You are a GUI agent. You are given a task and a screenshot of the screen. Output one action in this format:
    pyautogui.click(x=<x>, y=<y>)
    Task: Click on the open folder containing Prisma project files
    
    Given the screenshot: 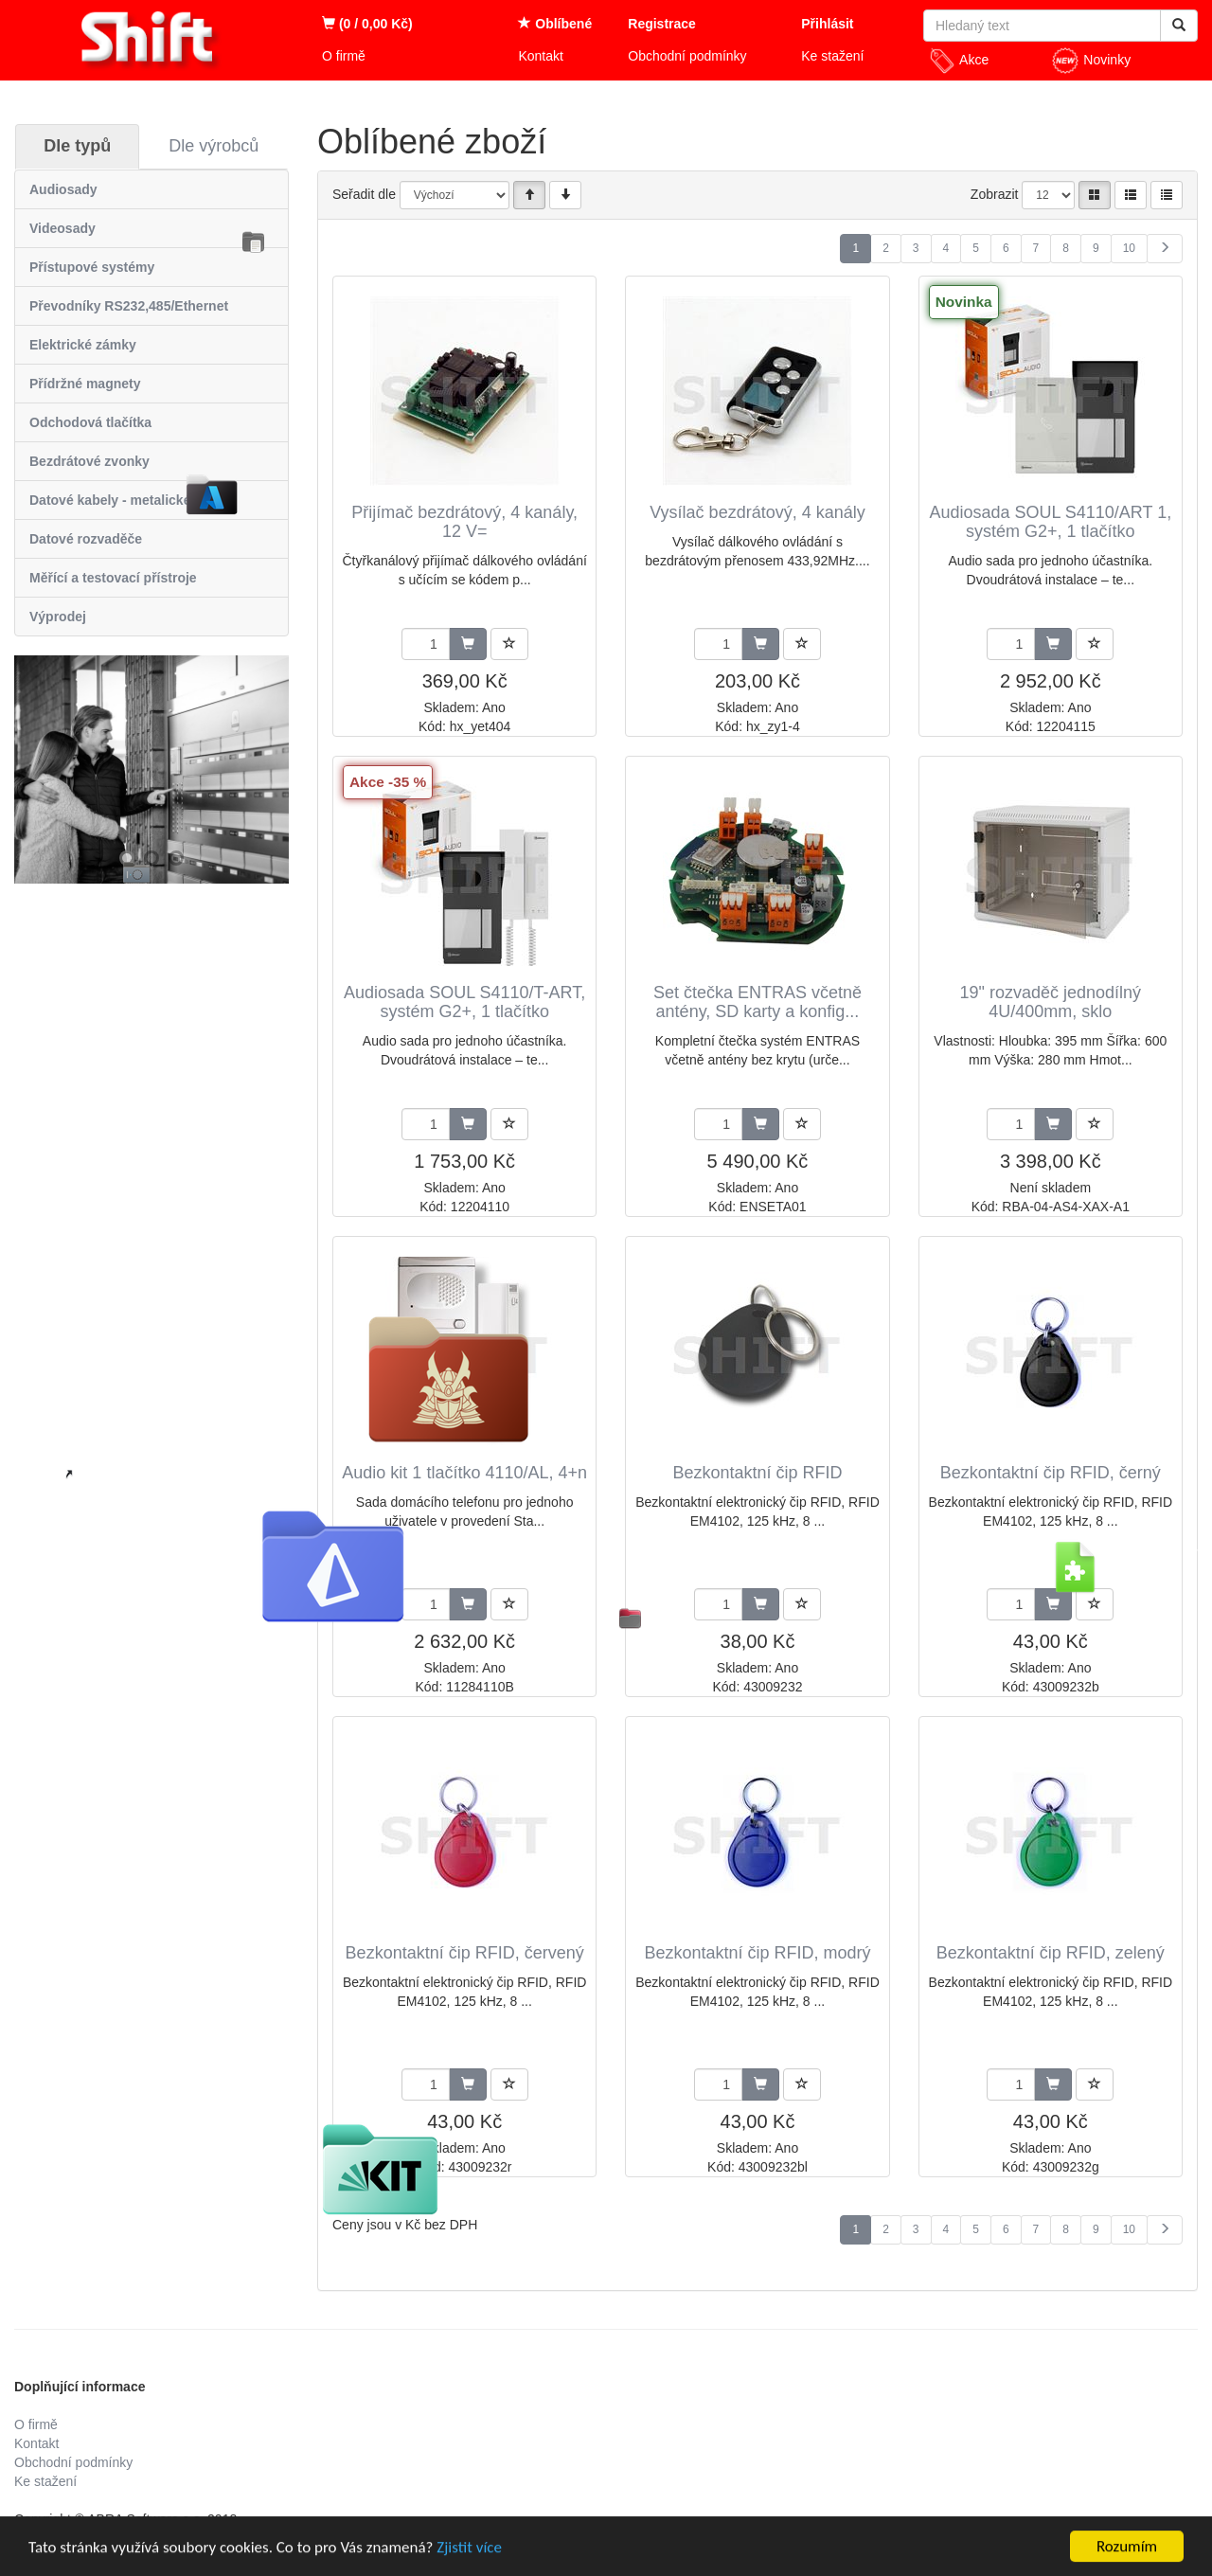 What is the action you would take?
    pyautogui.click(x=332, y=1570)
    